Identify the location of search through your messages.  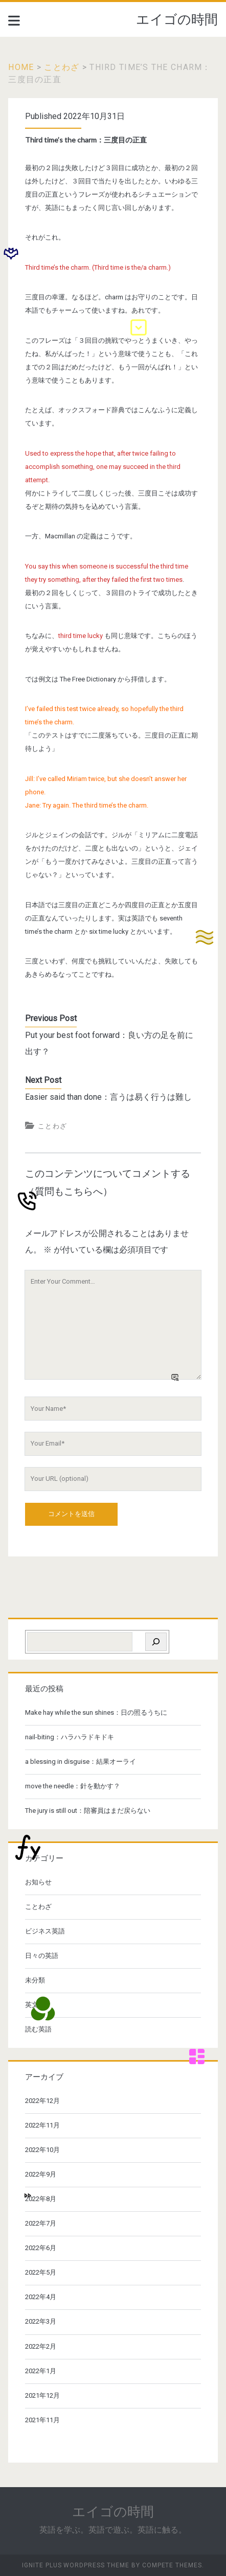
(175, 1377).